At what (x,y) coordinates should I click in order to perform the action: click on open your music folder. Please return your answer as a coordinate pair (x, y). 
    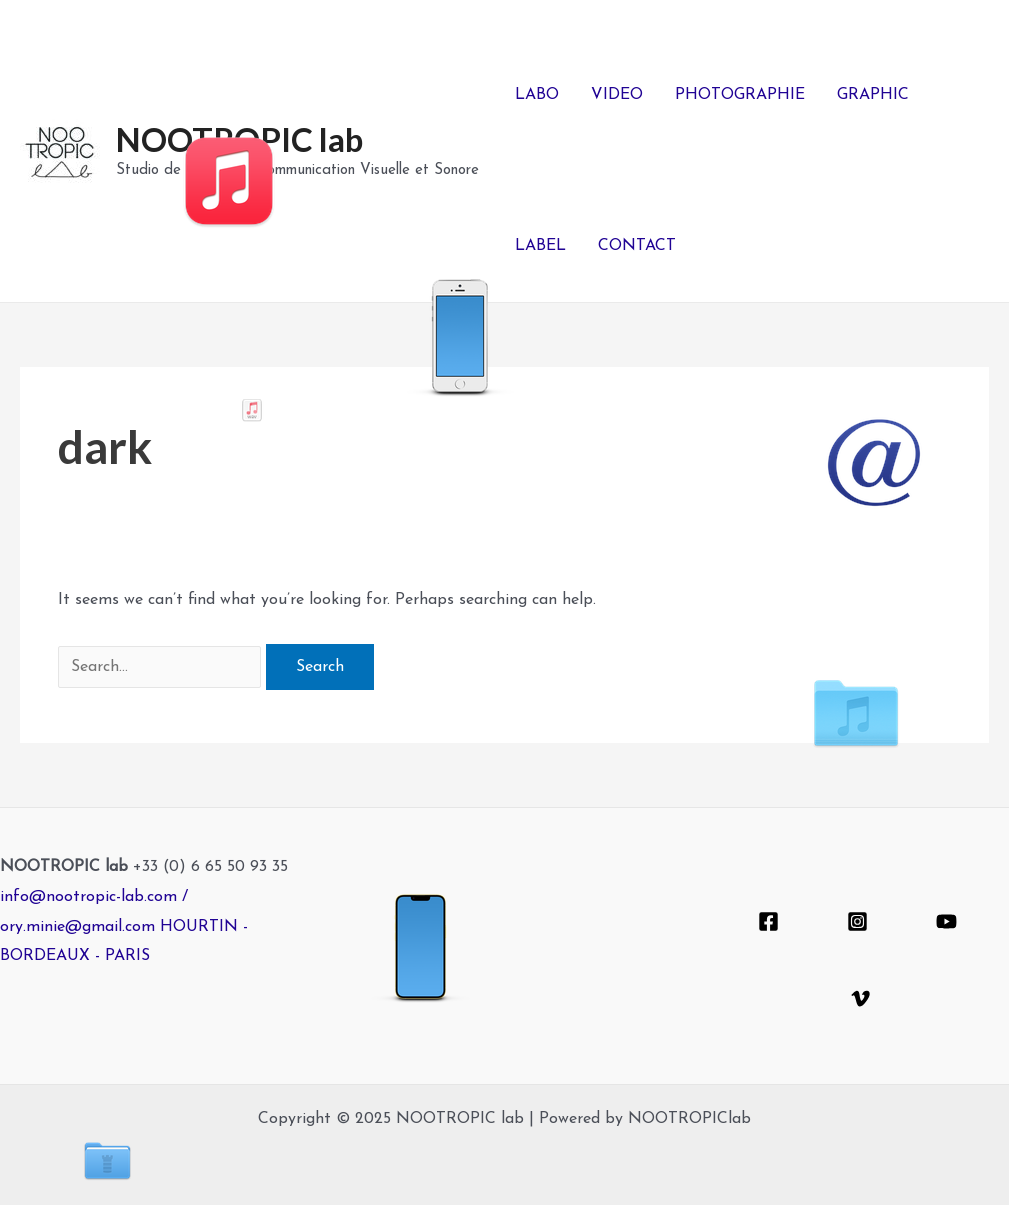
    Looking at the image, I should click on (856, 713).